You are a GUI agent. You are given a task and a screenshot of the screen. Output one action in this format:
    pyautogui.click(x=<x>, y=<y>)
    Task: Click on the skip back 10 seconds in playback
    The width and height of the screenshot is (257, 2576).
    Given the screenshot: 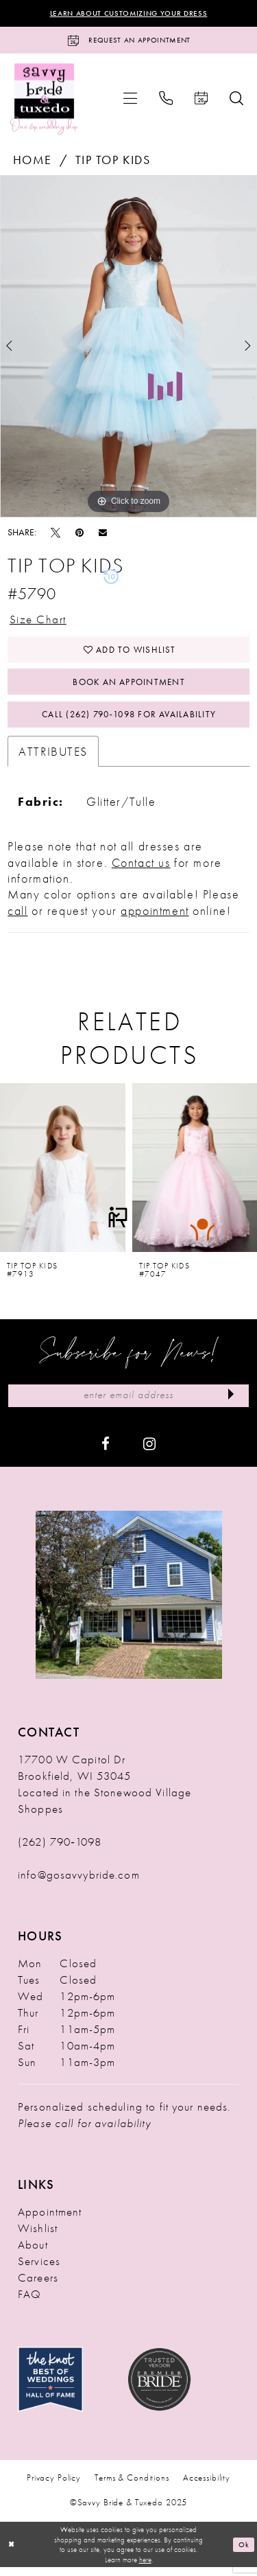 What is the action you would take?
    pyautogui.click(x=111, y=577)
    